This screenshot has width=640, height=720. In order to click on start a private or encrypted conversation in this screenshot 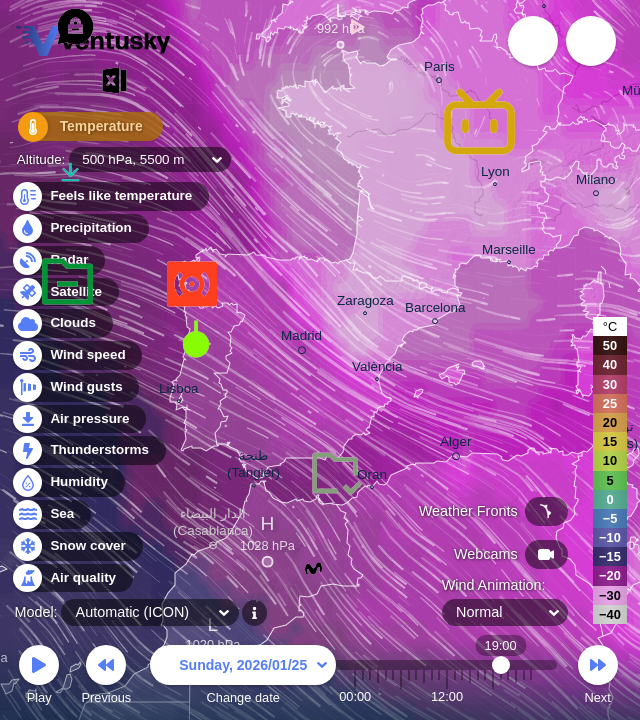, I will do `click(75, 26)`.